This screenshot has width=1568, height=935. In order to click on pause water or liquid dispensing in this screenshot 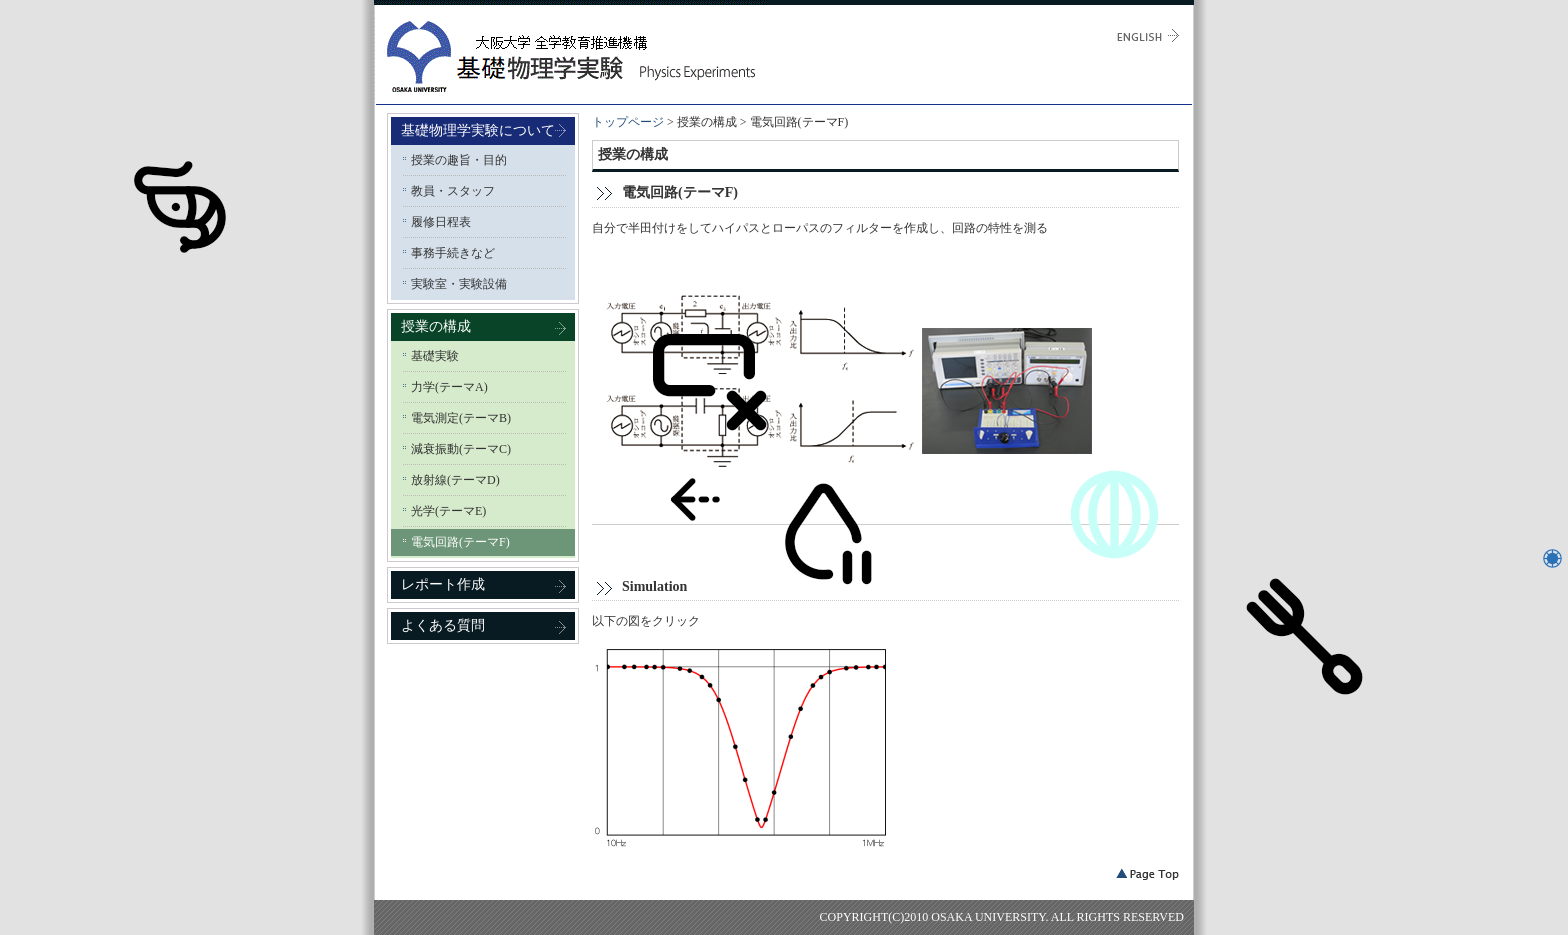, I will do `click(823, 531)`.